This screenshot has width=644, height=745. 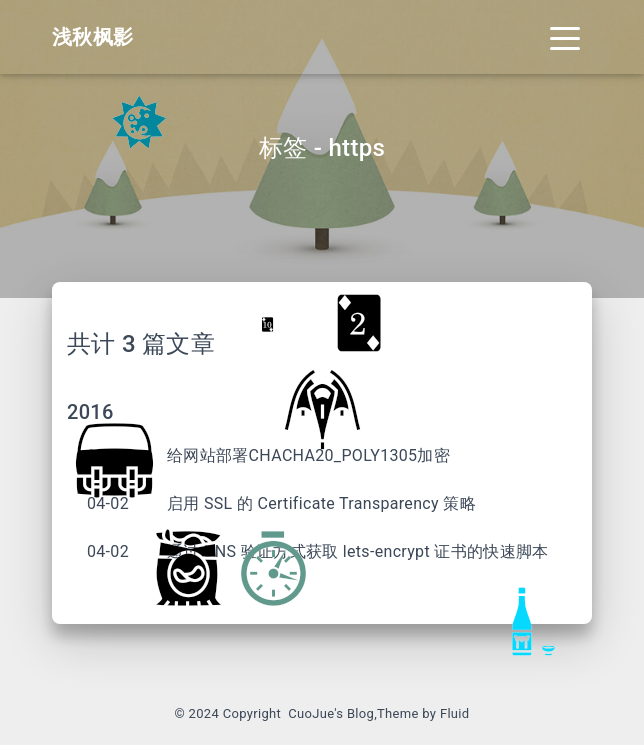 What do you see at coordinates (188, 567) in the screenshot?
I see `snack or food item in a game inventory` at bounding box center [188, 567].